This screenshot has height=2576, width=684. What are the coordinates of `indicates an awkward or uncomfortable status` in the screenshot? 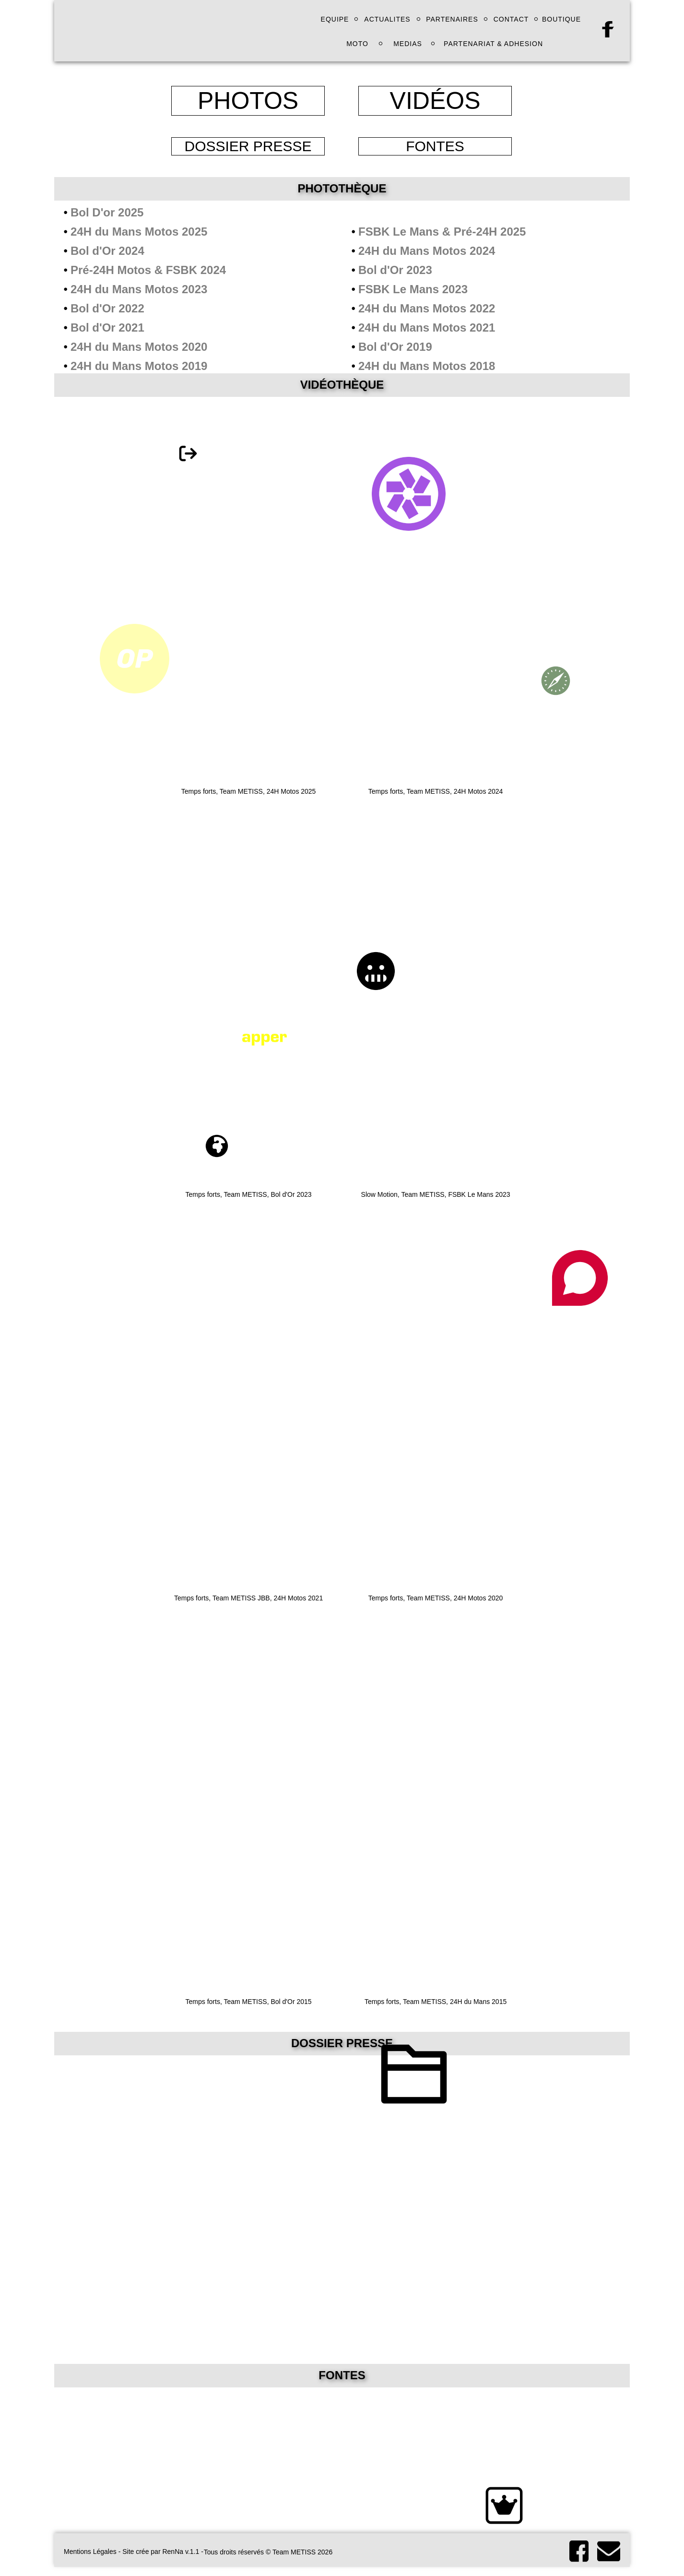 It's located at (376, 971).